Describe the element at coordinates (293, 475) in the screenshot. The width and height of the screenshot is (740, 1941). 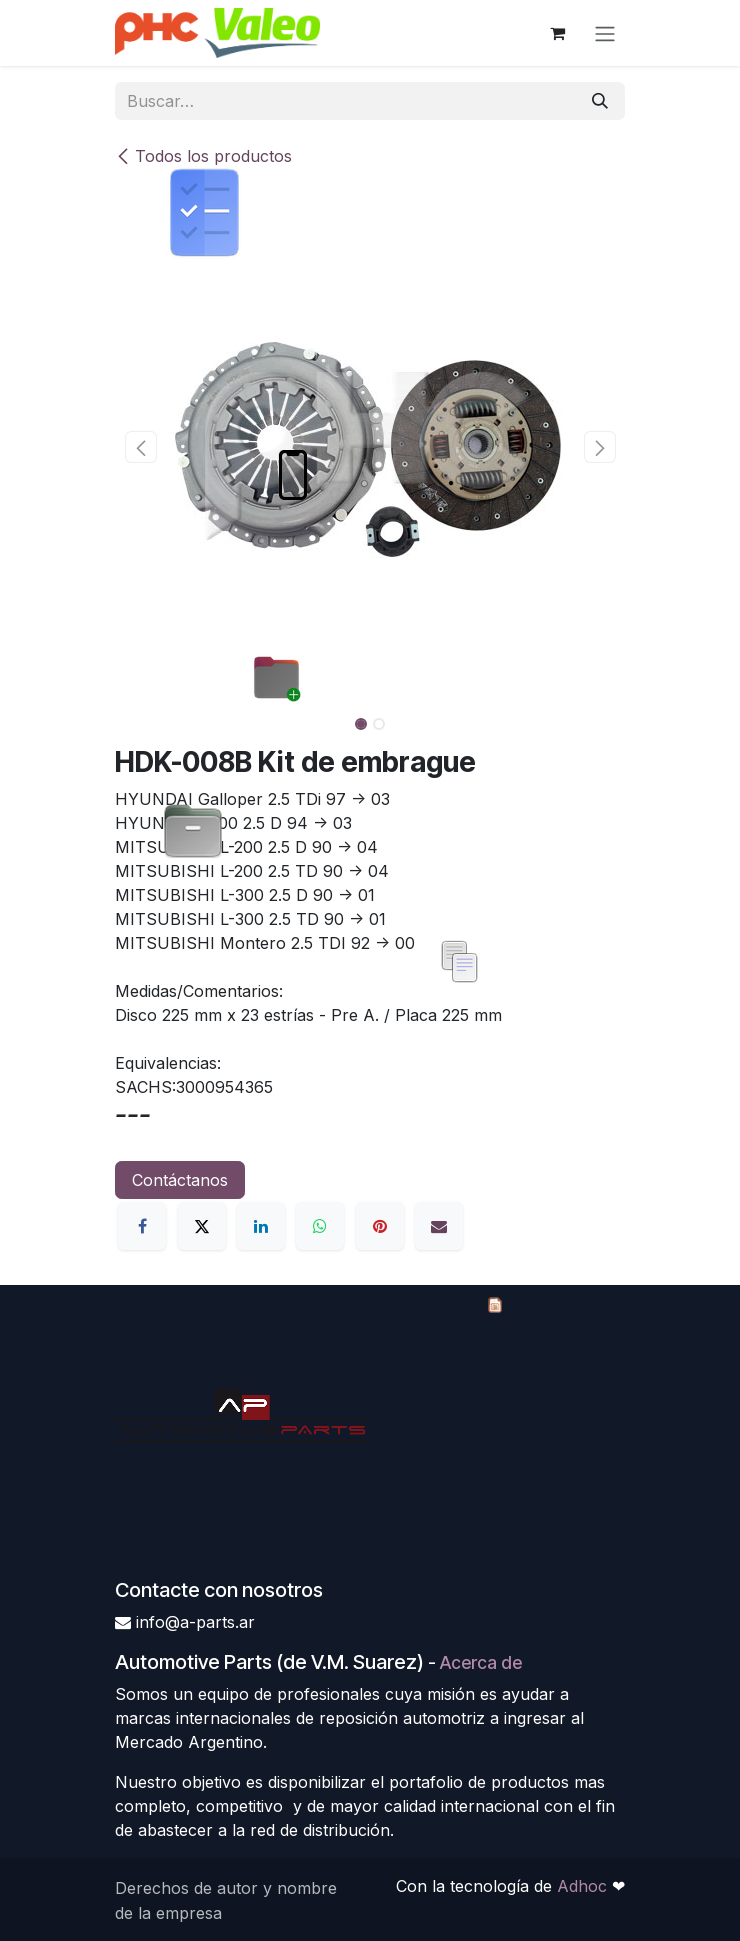
I see `iPhone with Face ID in device sidebar` at that location.